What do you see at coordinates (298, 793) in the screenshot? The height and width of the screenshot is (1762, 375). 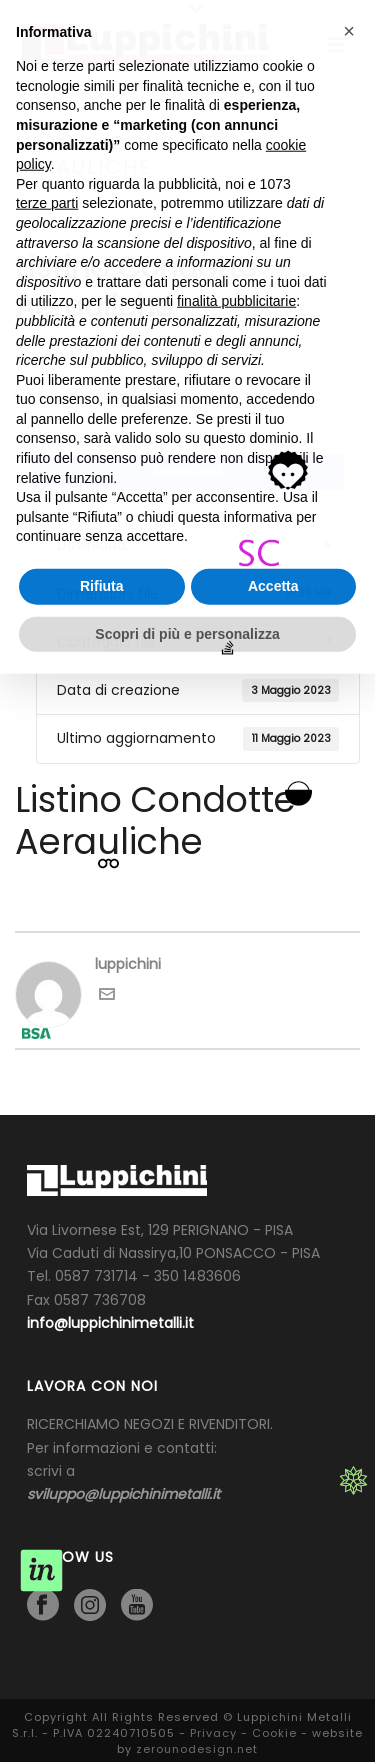 I see `umami analytics platform logo` at bounding box center [298, 793].